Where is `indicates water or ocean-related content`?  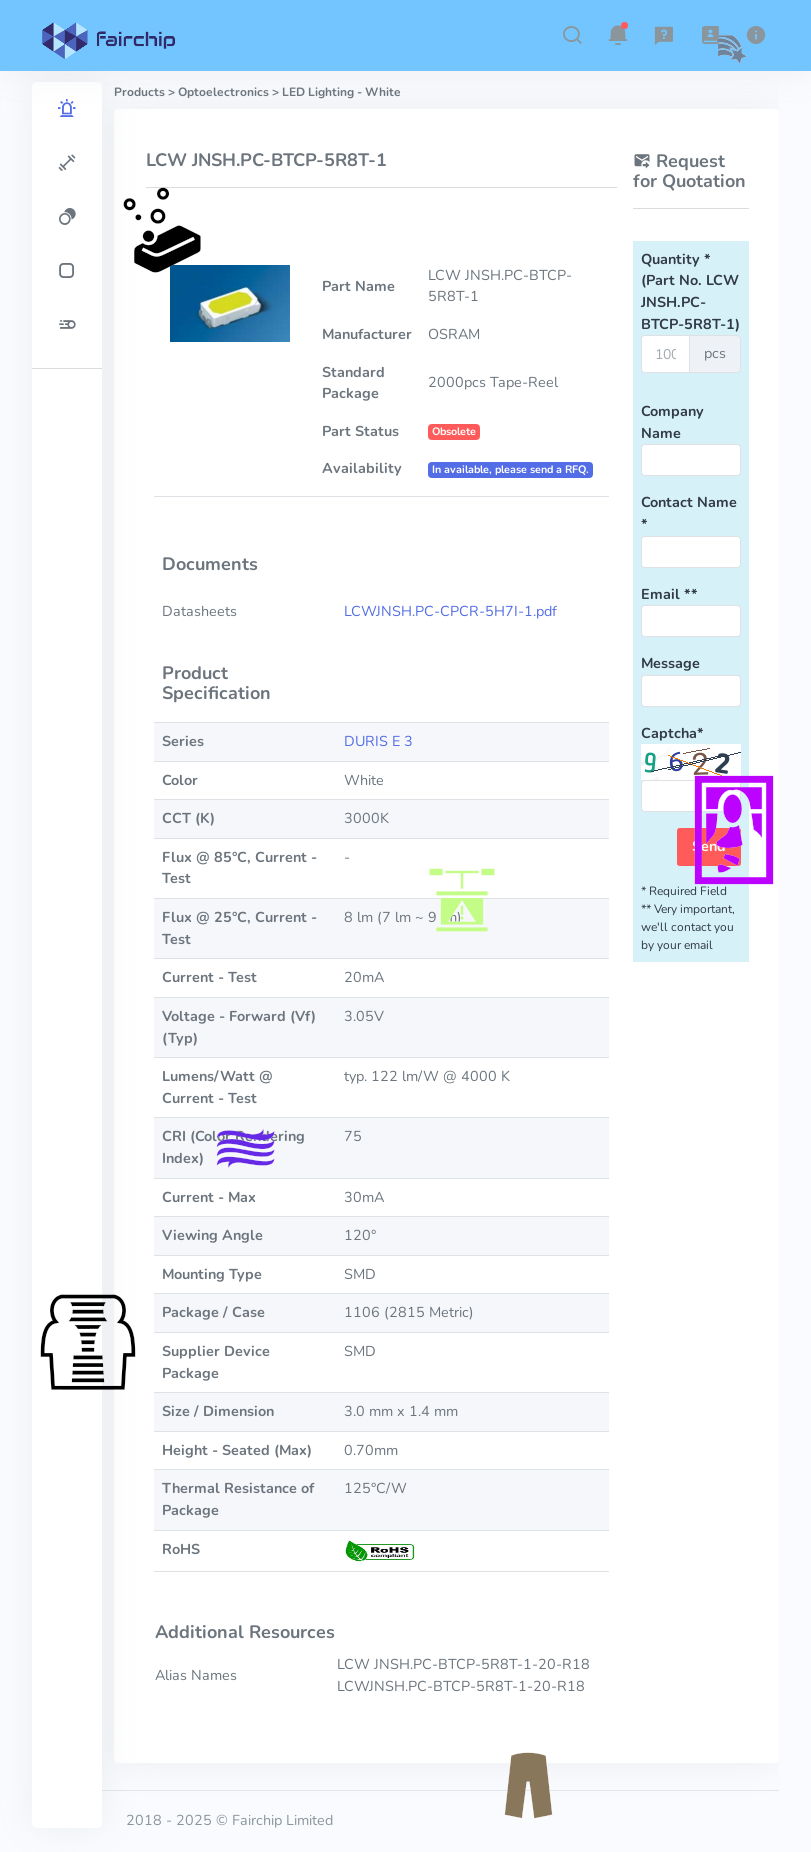
indicates water or ocean-related content is located at coordinates (245, 1147).